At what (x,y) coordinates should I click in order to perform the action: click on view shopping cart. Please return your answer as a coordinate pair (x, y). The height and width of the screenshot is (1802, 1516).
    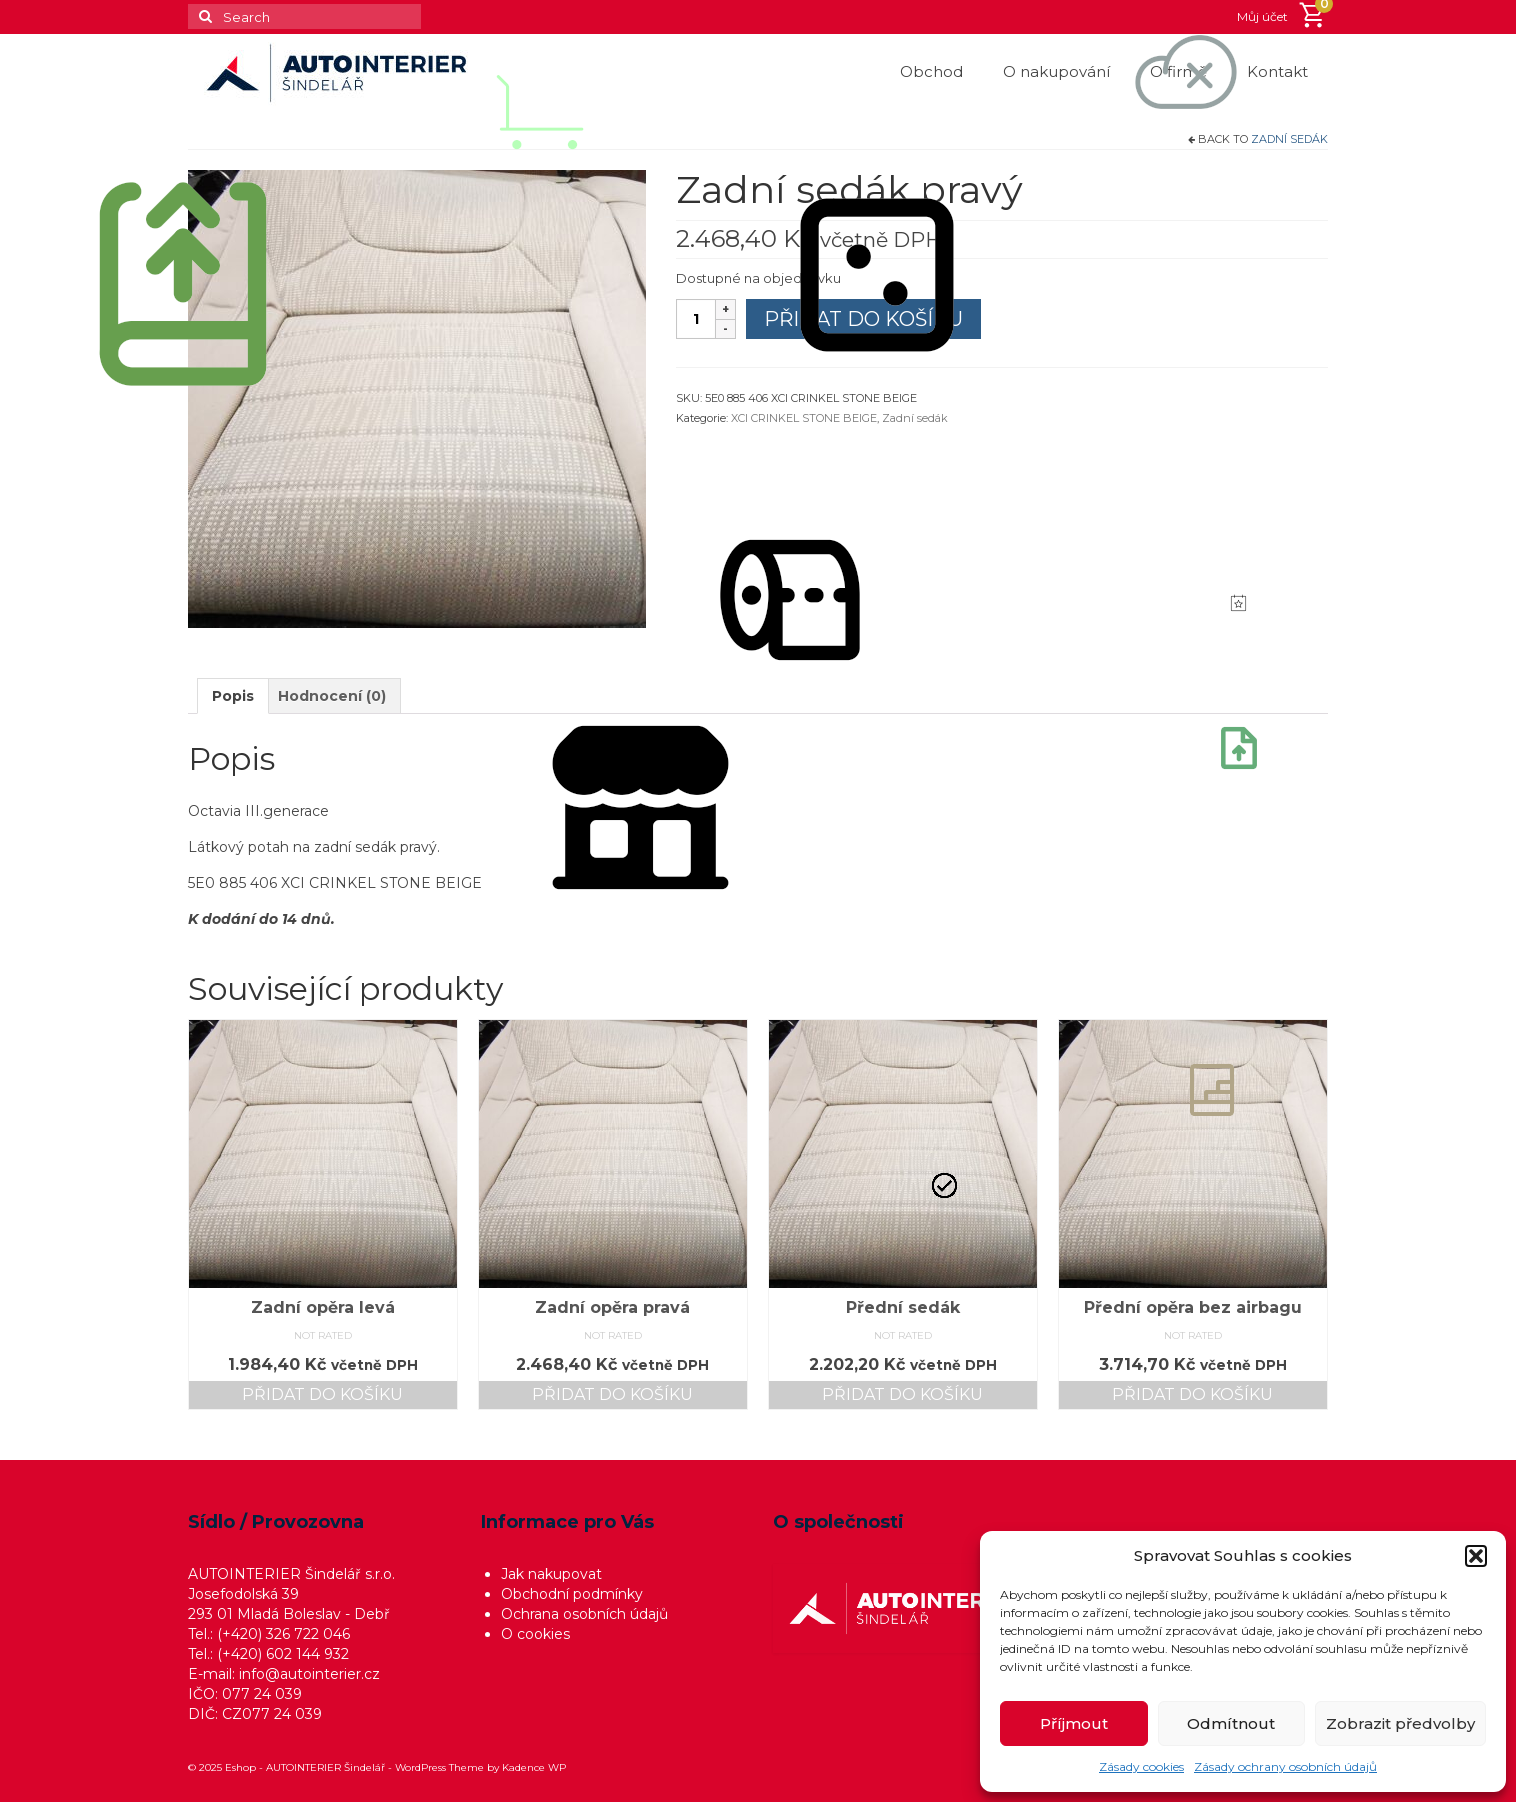
    Looking at the image, I should click on (538, 107).